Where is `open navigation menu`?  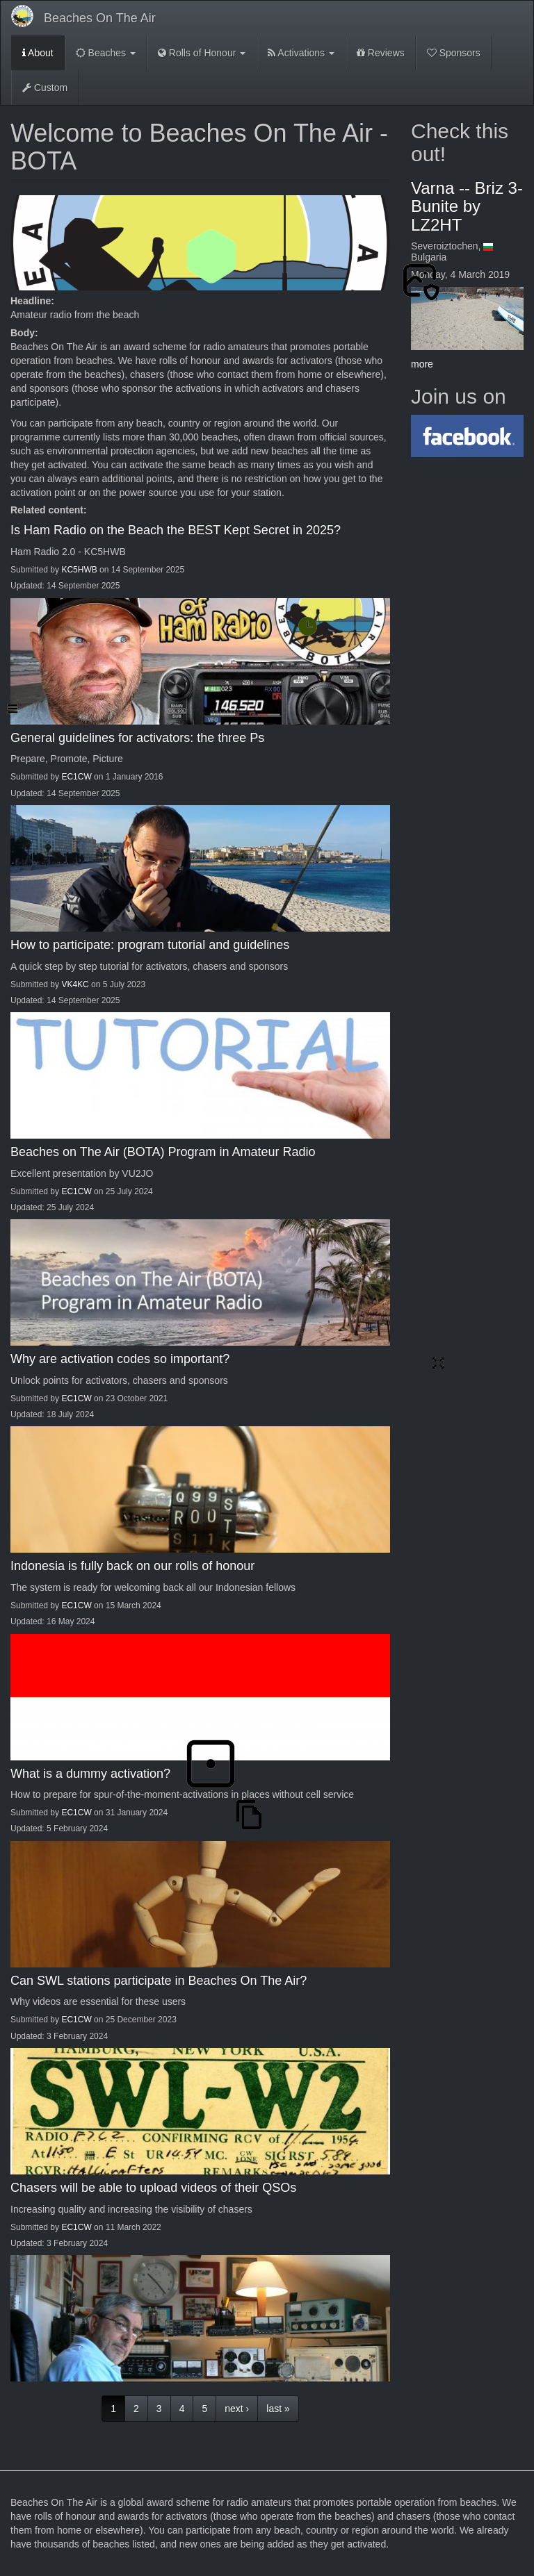
open navigation menu is located at coordinates (13, 709).